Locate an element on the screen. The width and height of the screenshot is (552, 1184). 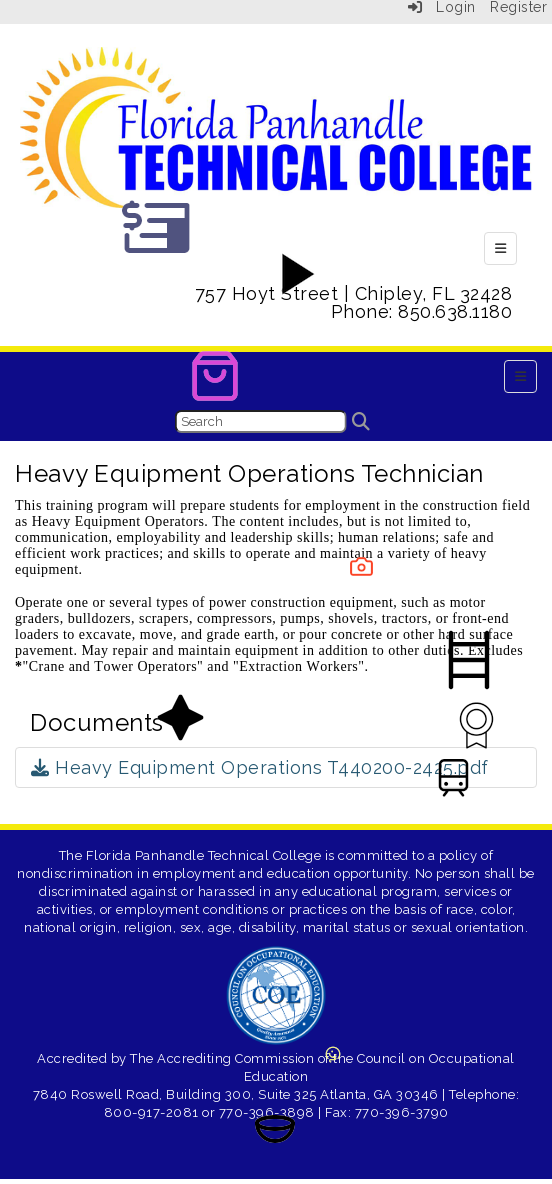
view achievements or awards is located at coordinates (476, 725).